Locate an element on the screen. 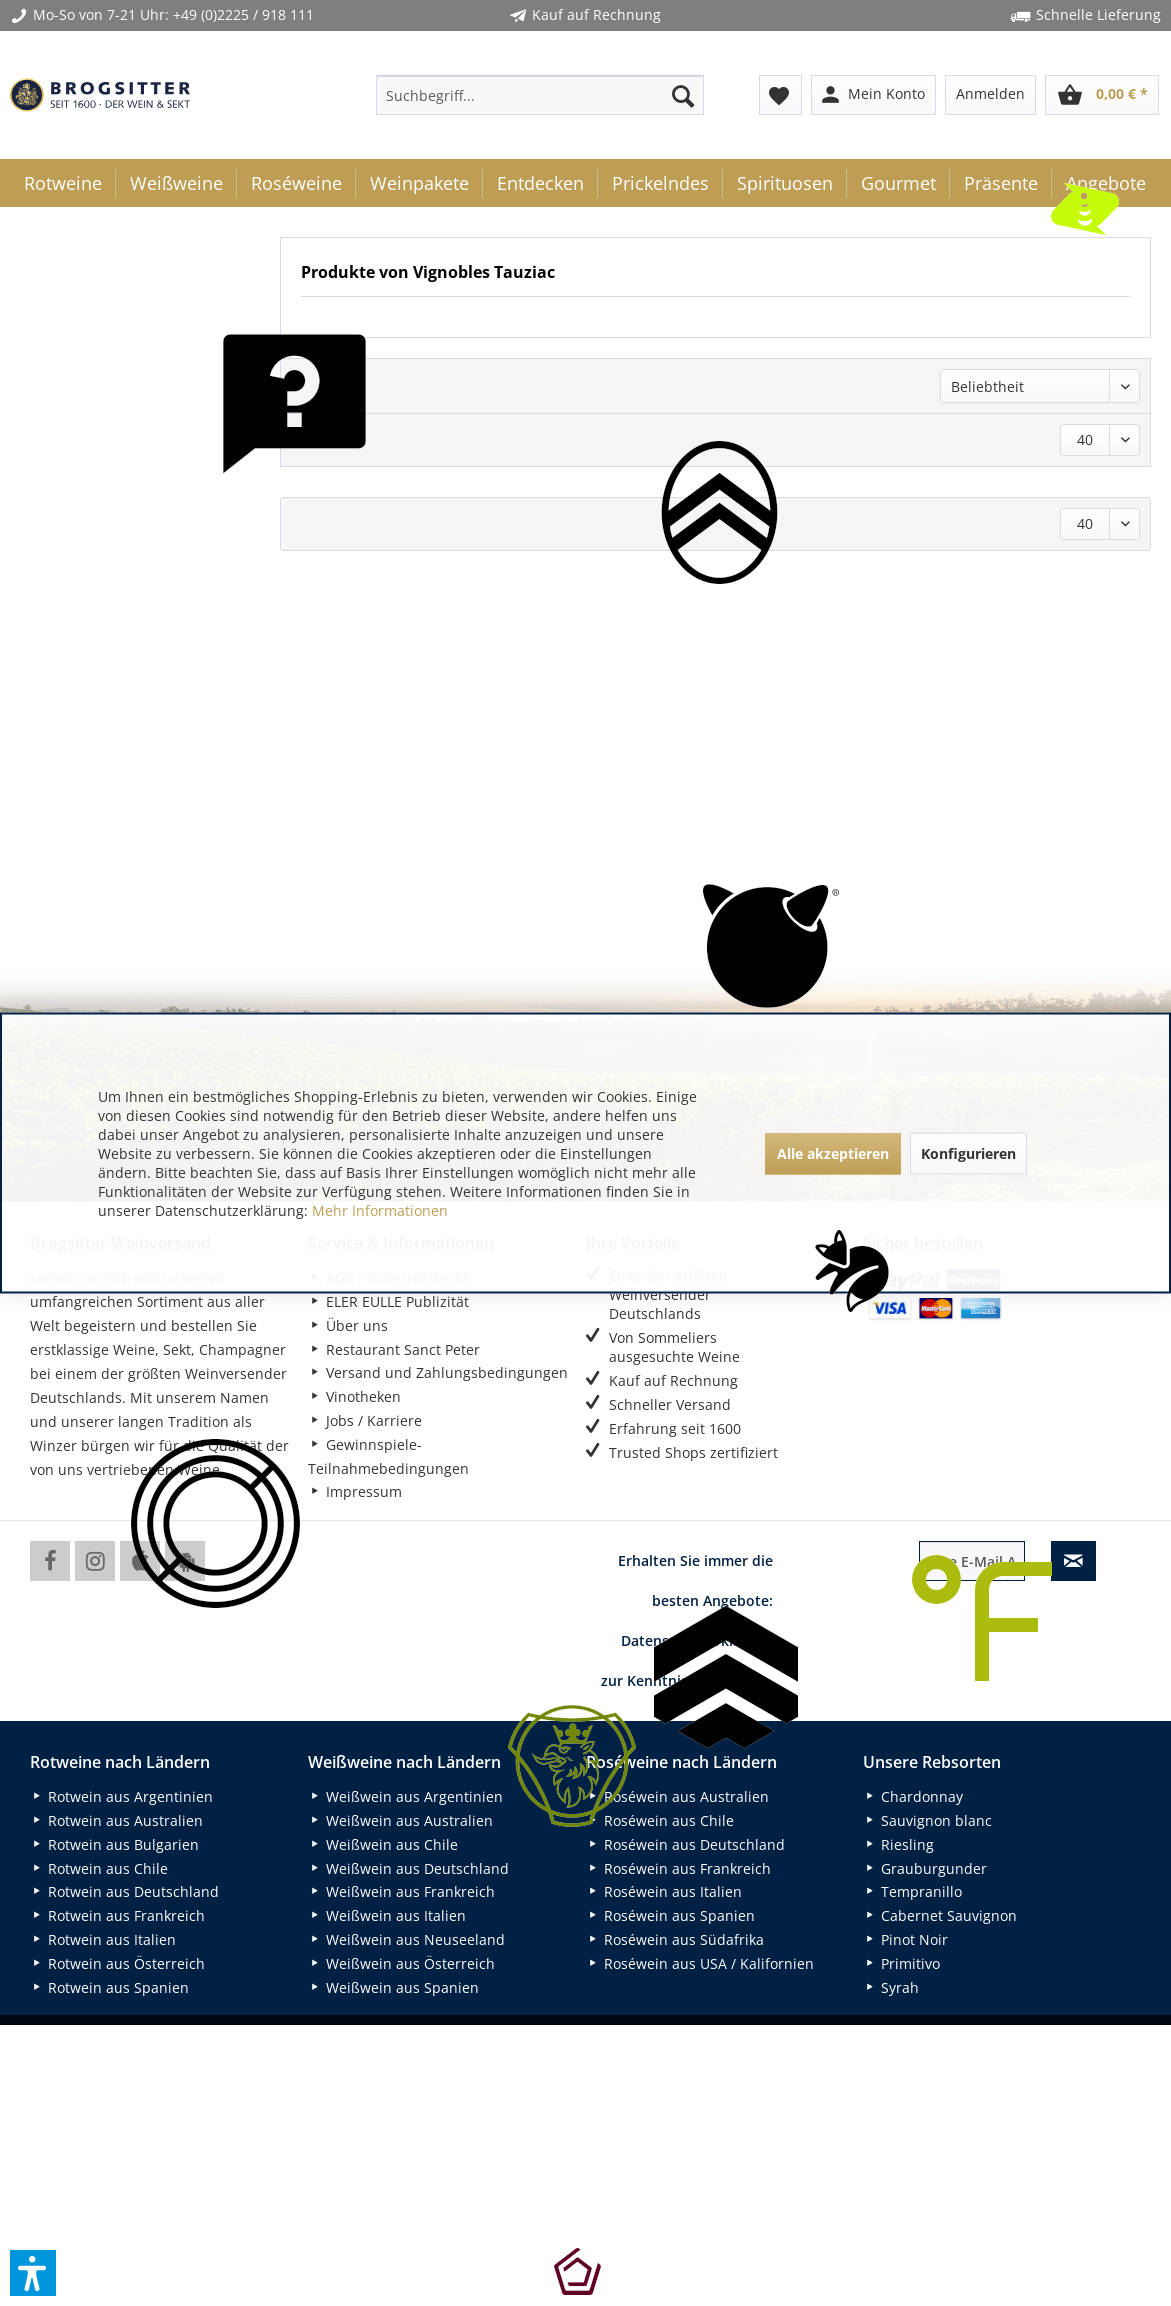 This screenshot has width=1171, height=2306. circle company logo is located at coordinates (215, 1523).